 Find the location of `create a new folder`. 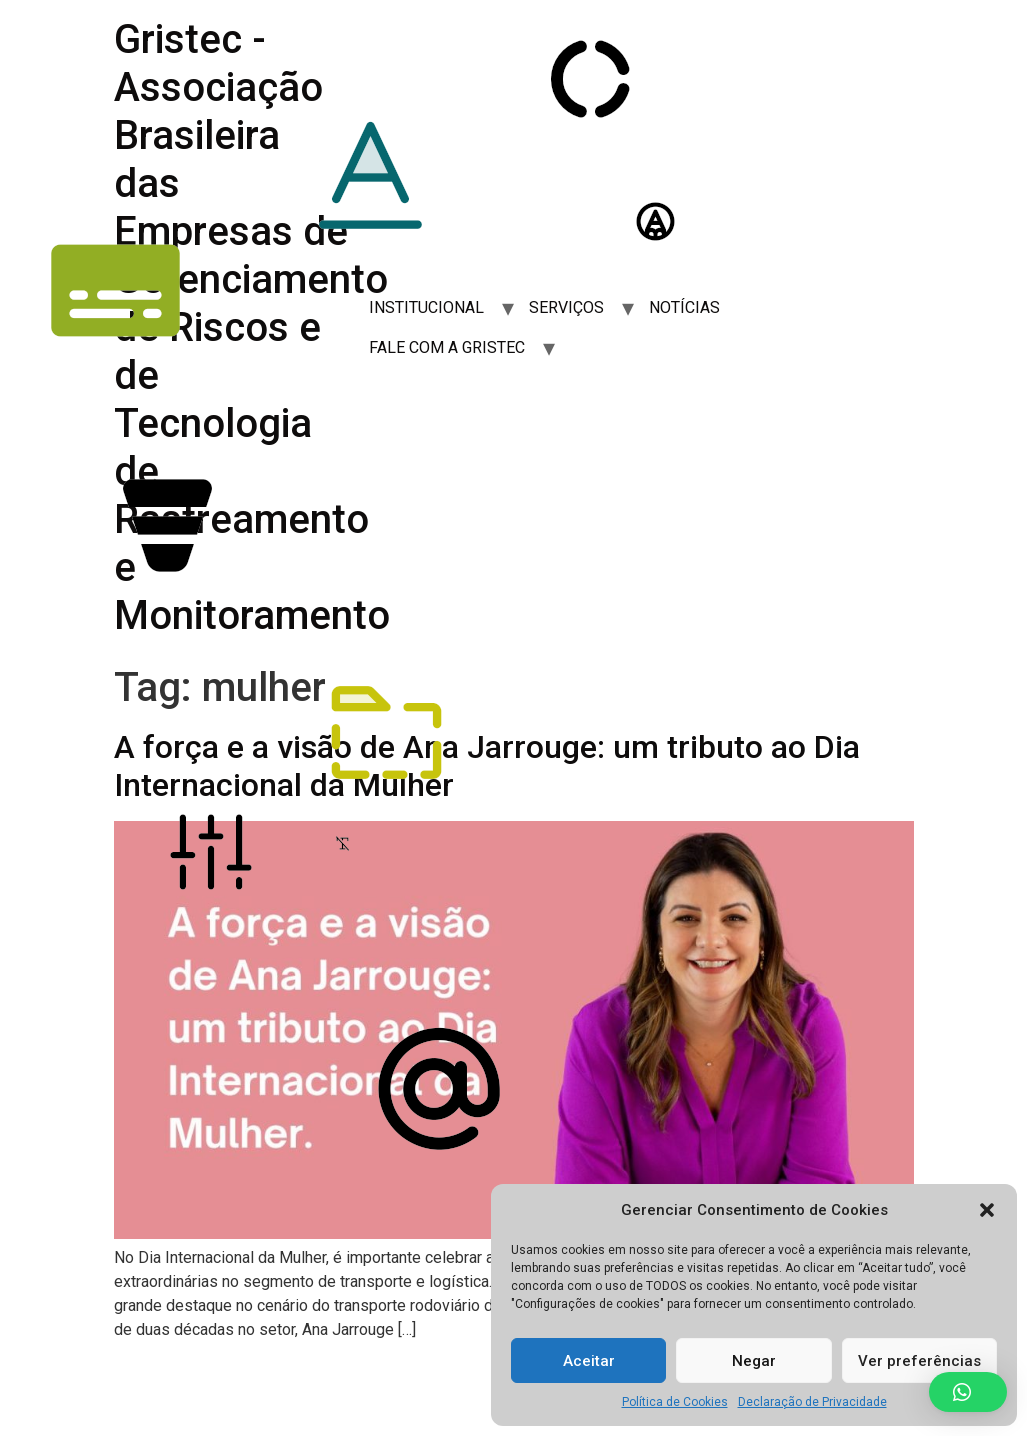

create a new folder is located at coordinates (386, 732).